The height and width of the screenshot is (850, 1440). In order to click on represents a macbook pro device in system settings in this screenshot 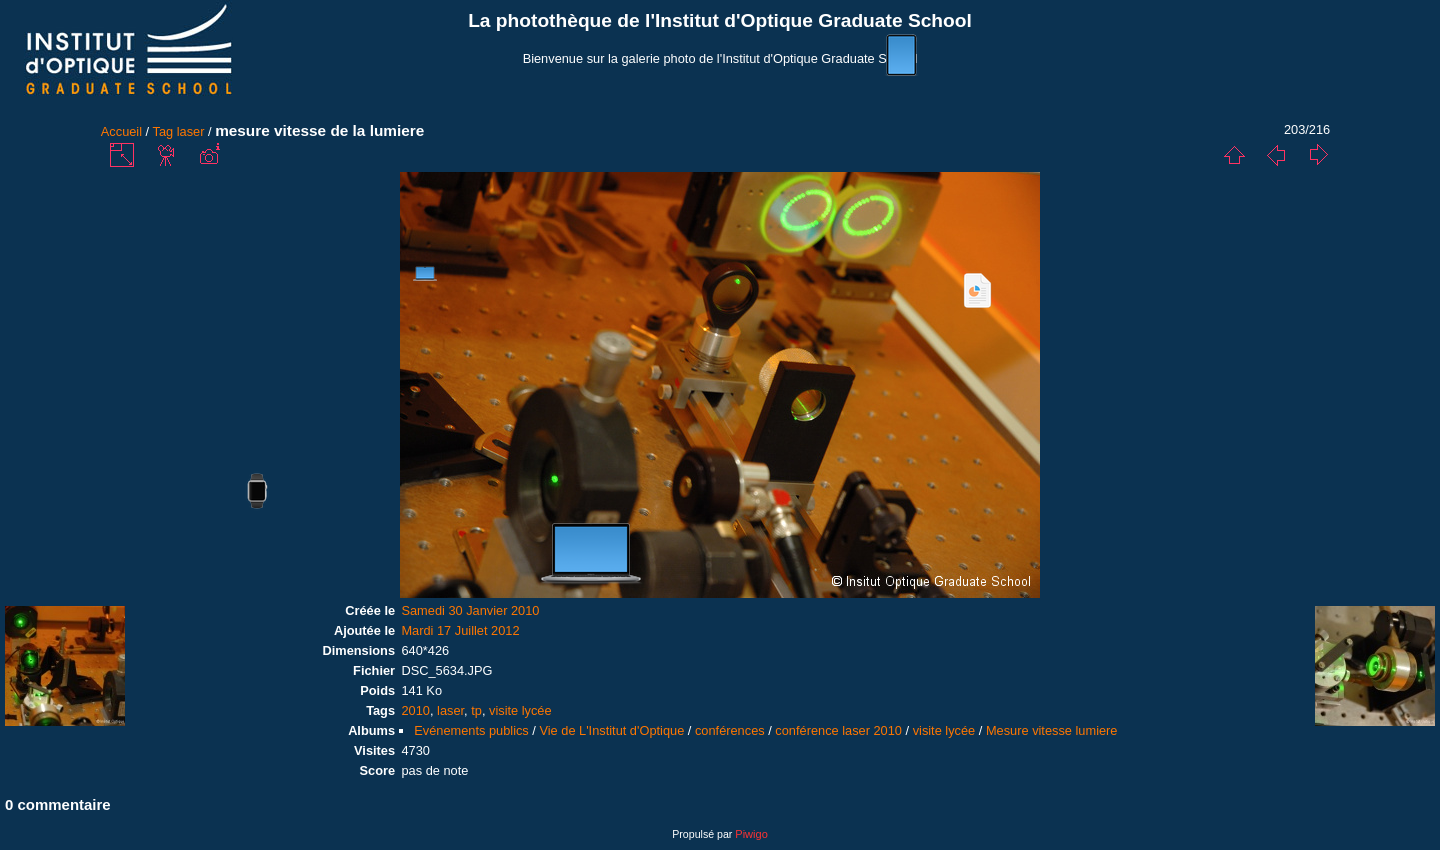, I will do `click(591, 545)`.